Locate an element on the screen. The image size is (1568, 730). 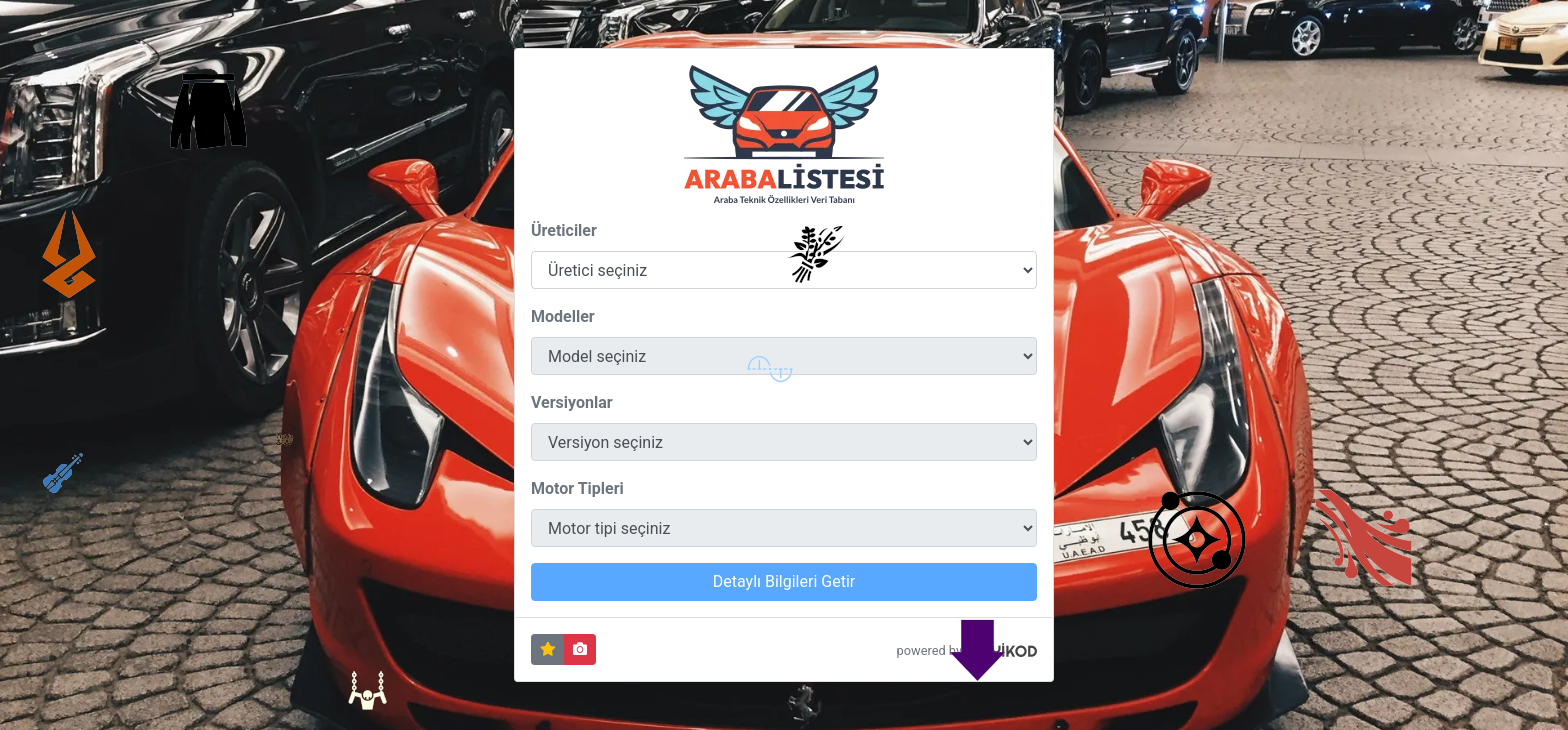
access music or audio settings is located at coordinates (63, 473).